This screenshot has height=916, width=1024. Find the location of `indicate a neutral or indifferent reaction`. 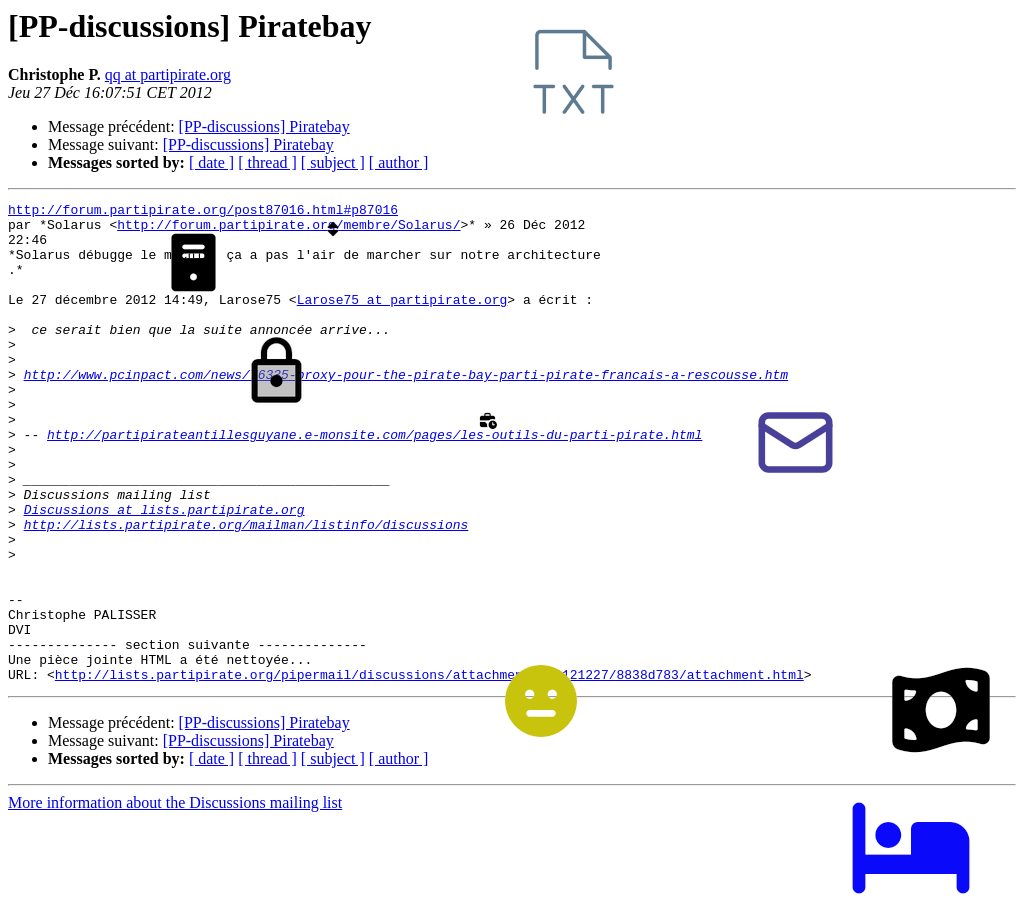

indicate a neutral or indifferent reaction is located at coordinates (541, 701).